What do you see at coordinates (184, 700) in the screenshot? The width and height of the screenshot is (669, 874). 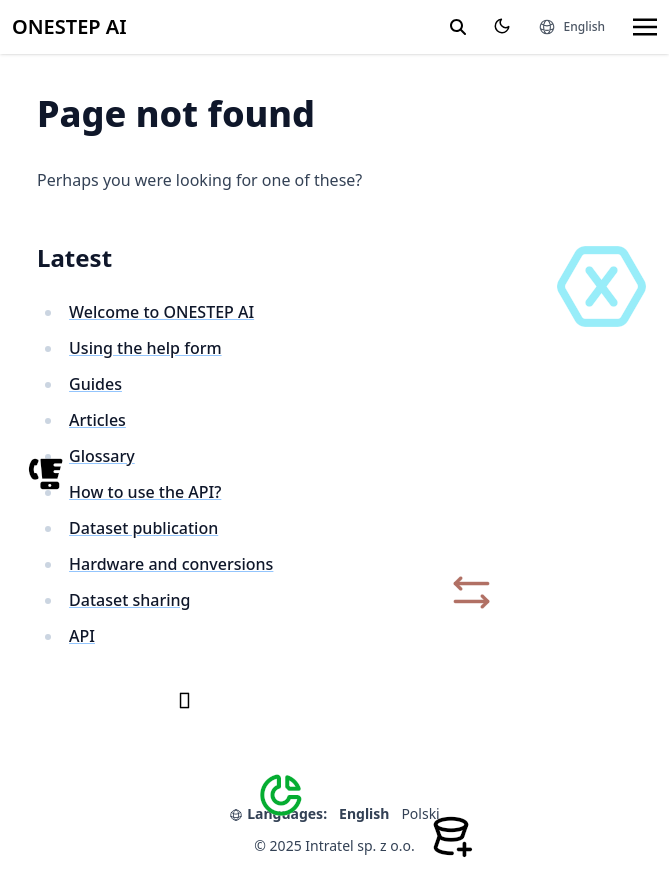 I see `national geographic brand logo` at bounding box center [184, 700].